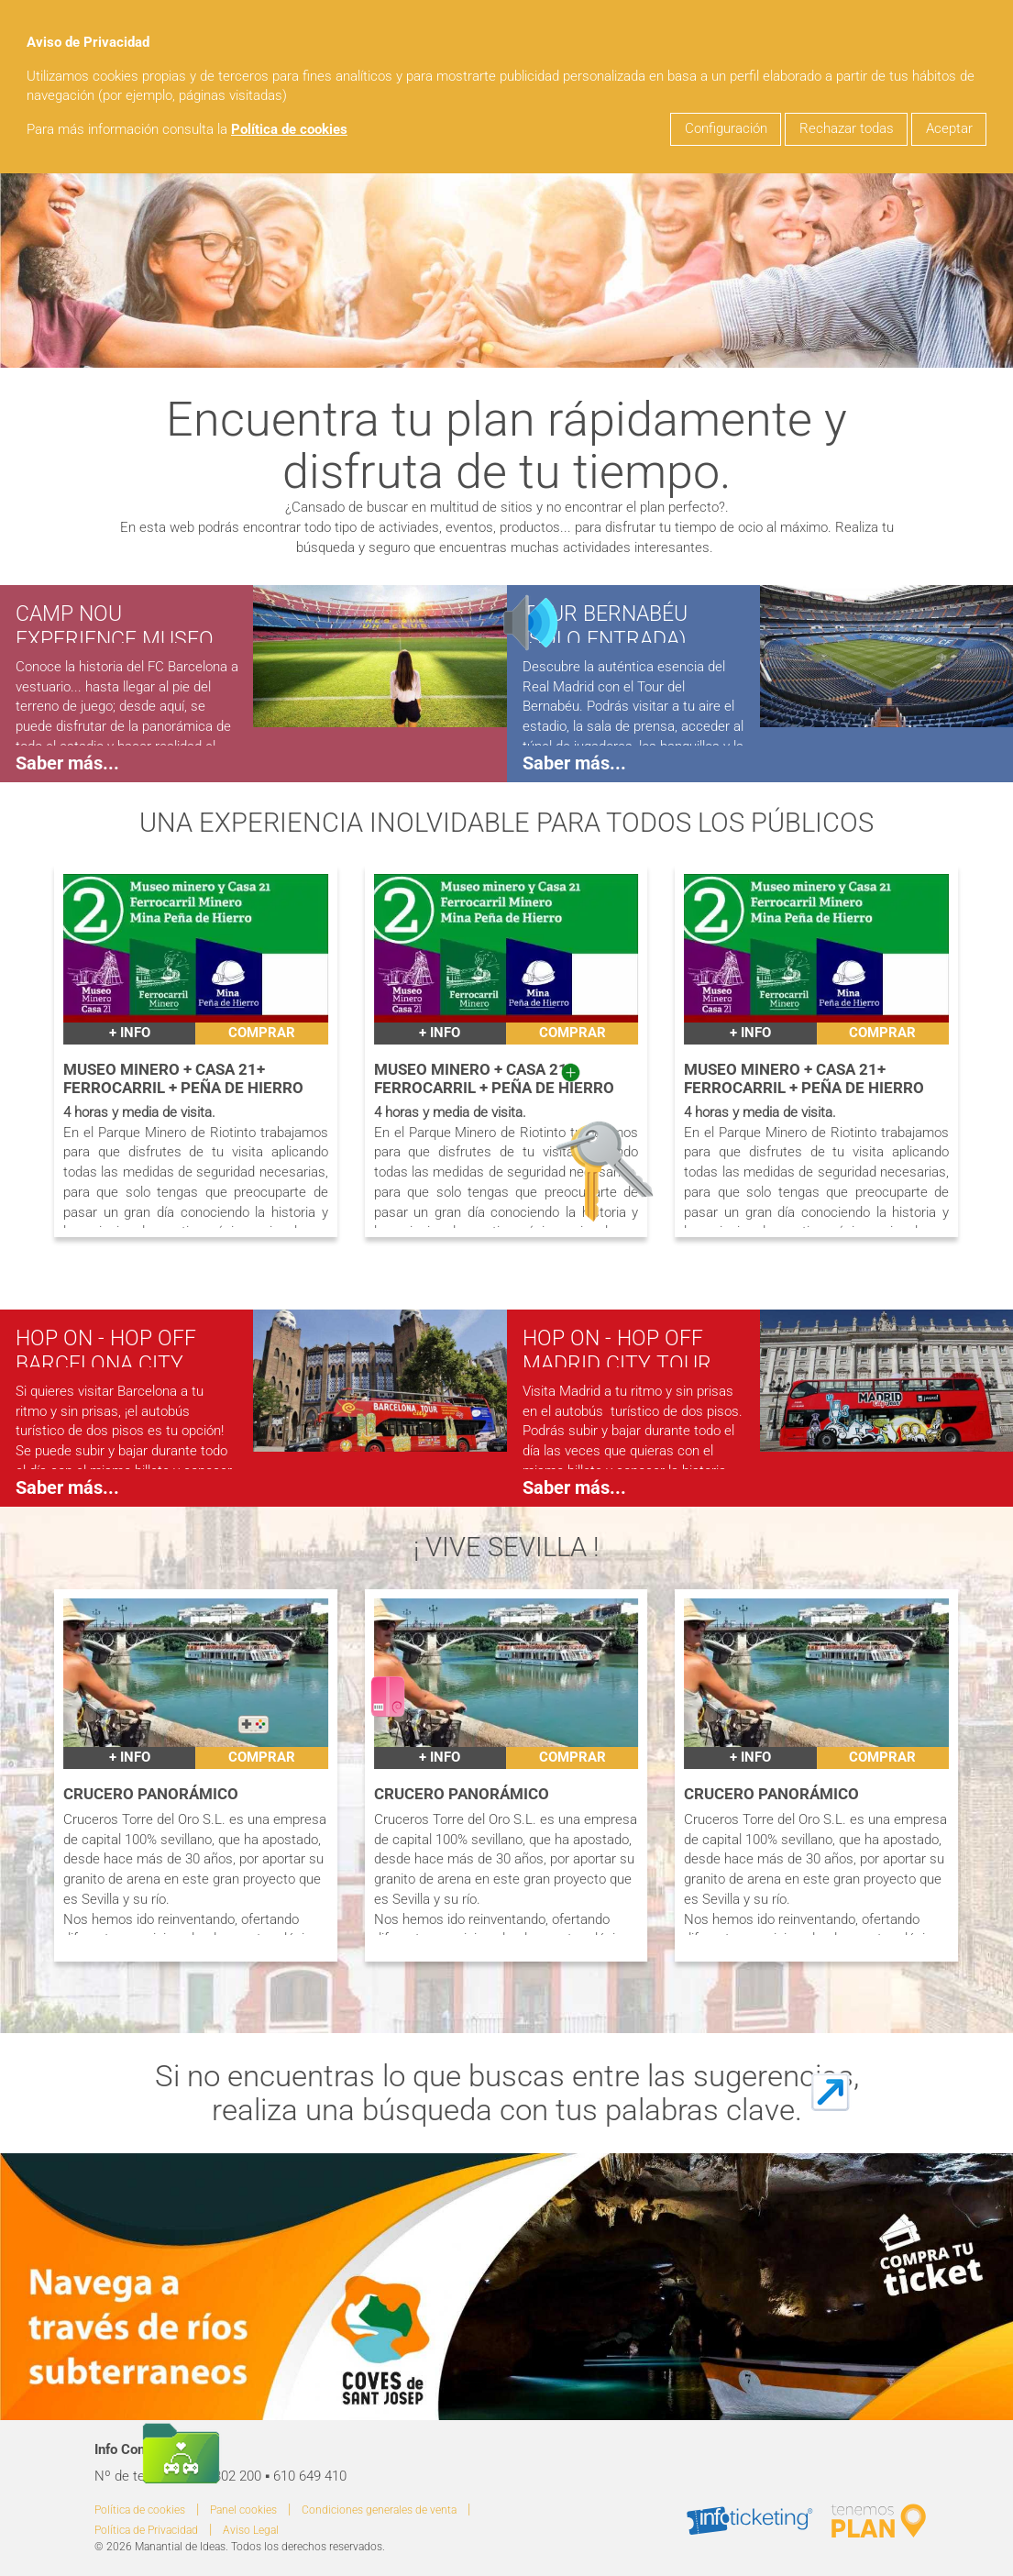  What do you see at coordinates (860, 2062) in the screenshot?
I see `indicates this item is a shortcut to another file or application` at bounding box center [860, 2062].